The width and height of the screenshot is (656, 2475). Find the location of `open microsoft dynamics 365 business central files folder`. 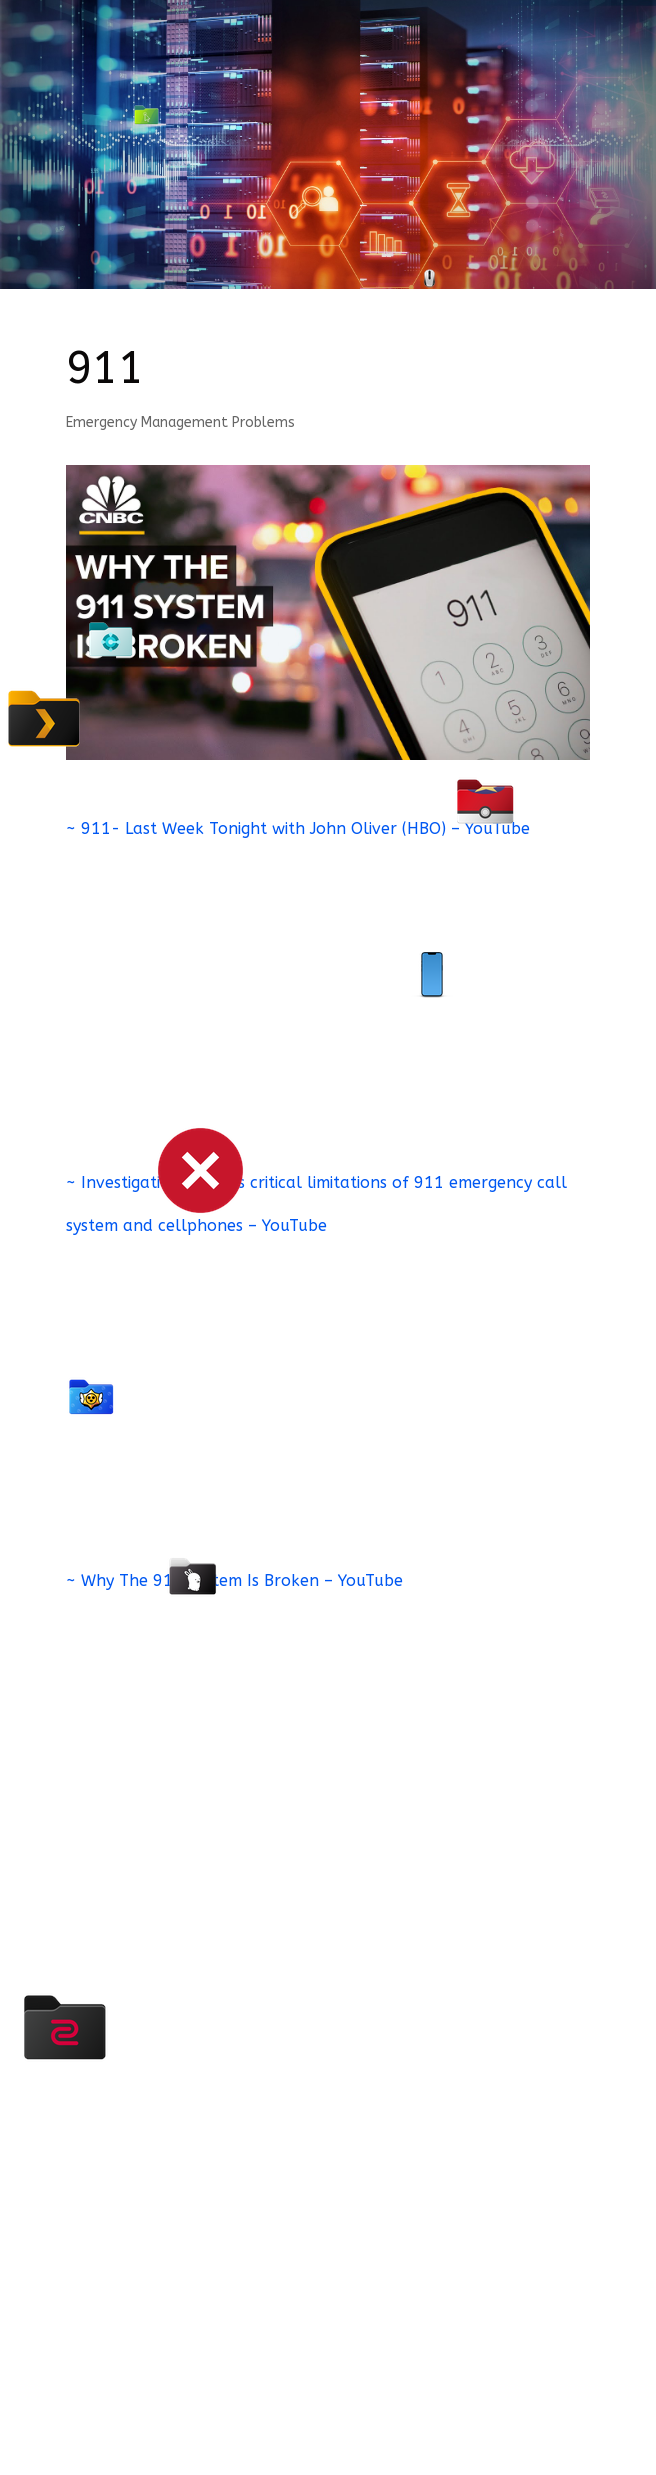

open microsoft dynamics 365 business central files folder is located at coordinates (110, 640).